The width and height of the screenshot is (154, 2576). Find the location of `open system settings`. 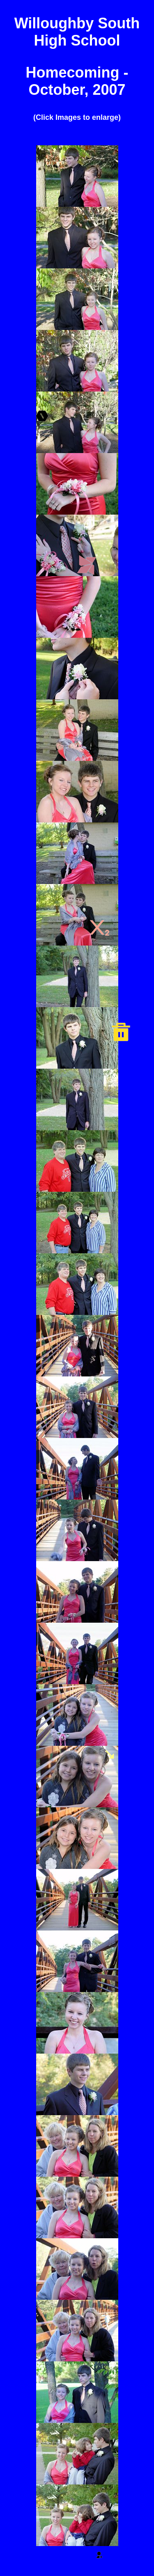

open system settings is located at coordinates (42, 416).